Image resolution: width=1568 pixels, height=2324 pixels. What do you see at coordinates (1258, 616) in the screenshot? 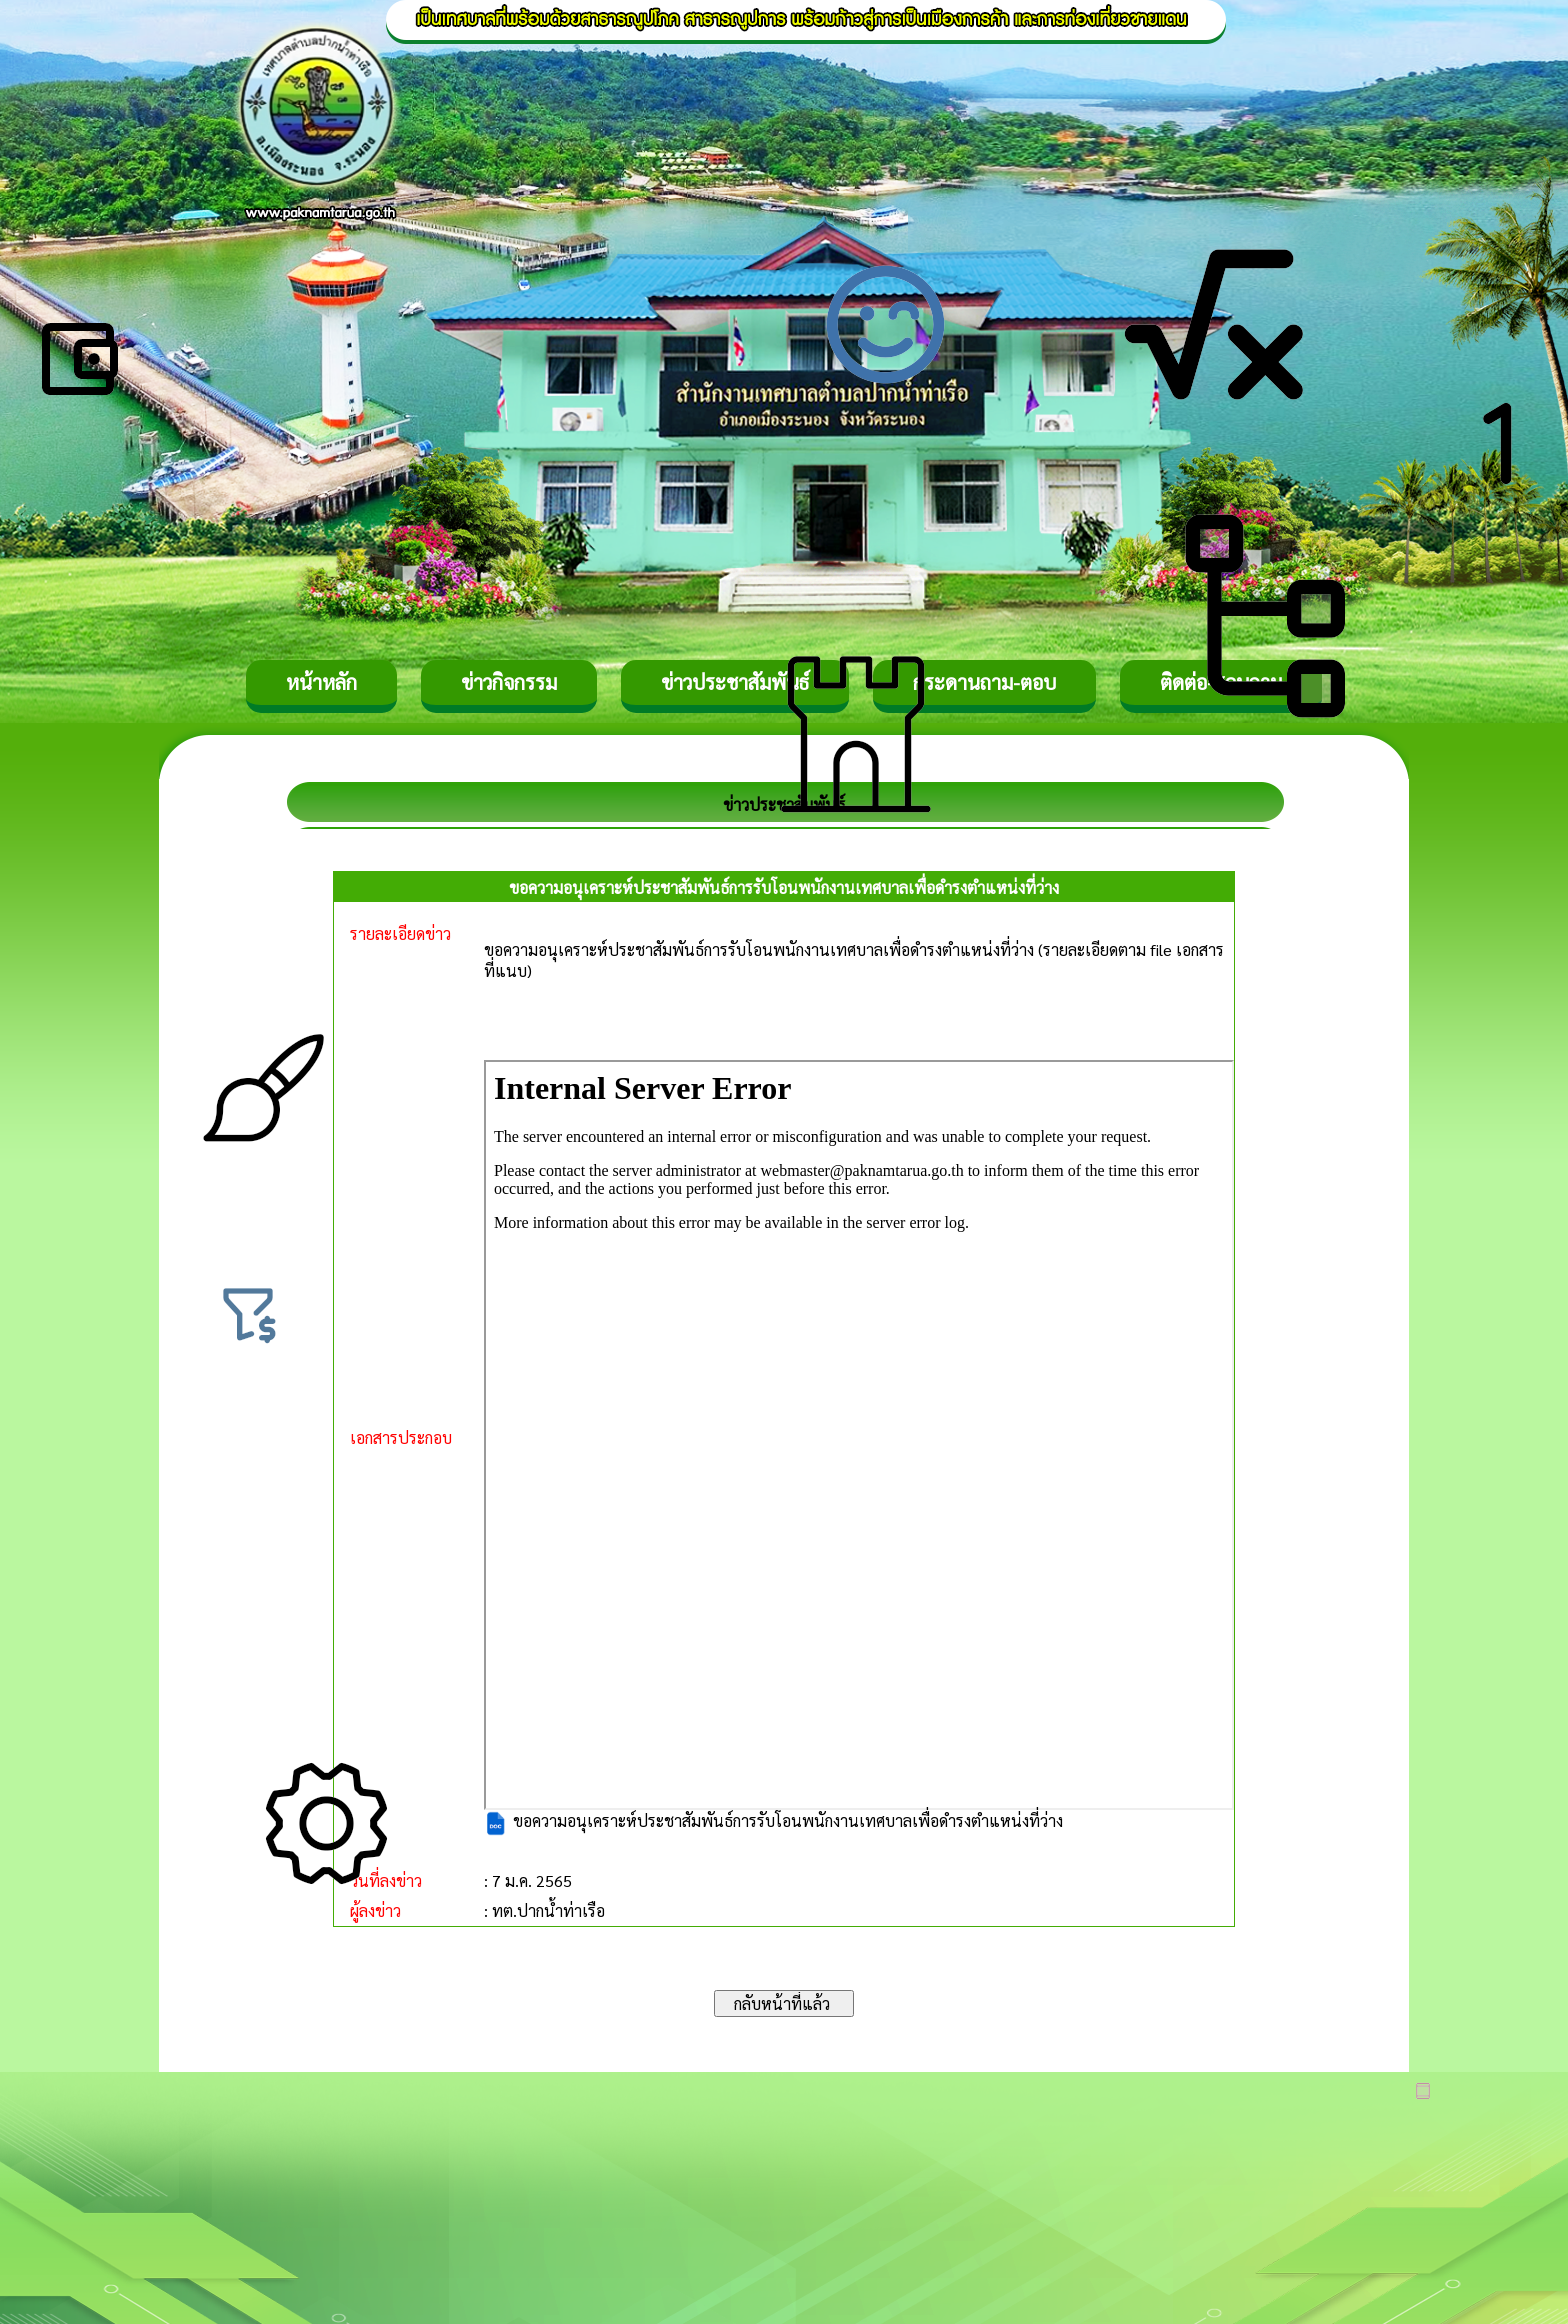
I see `view hierarchical folder structure` at bounding box center [1258, 616].